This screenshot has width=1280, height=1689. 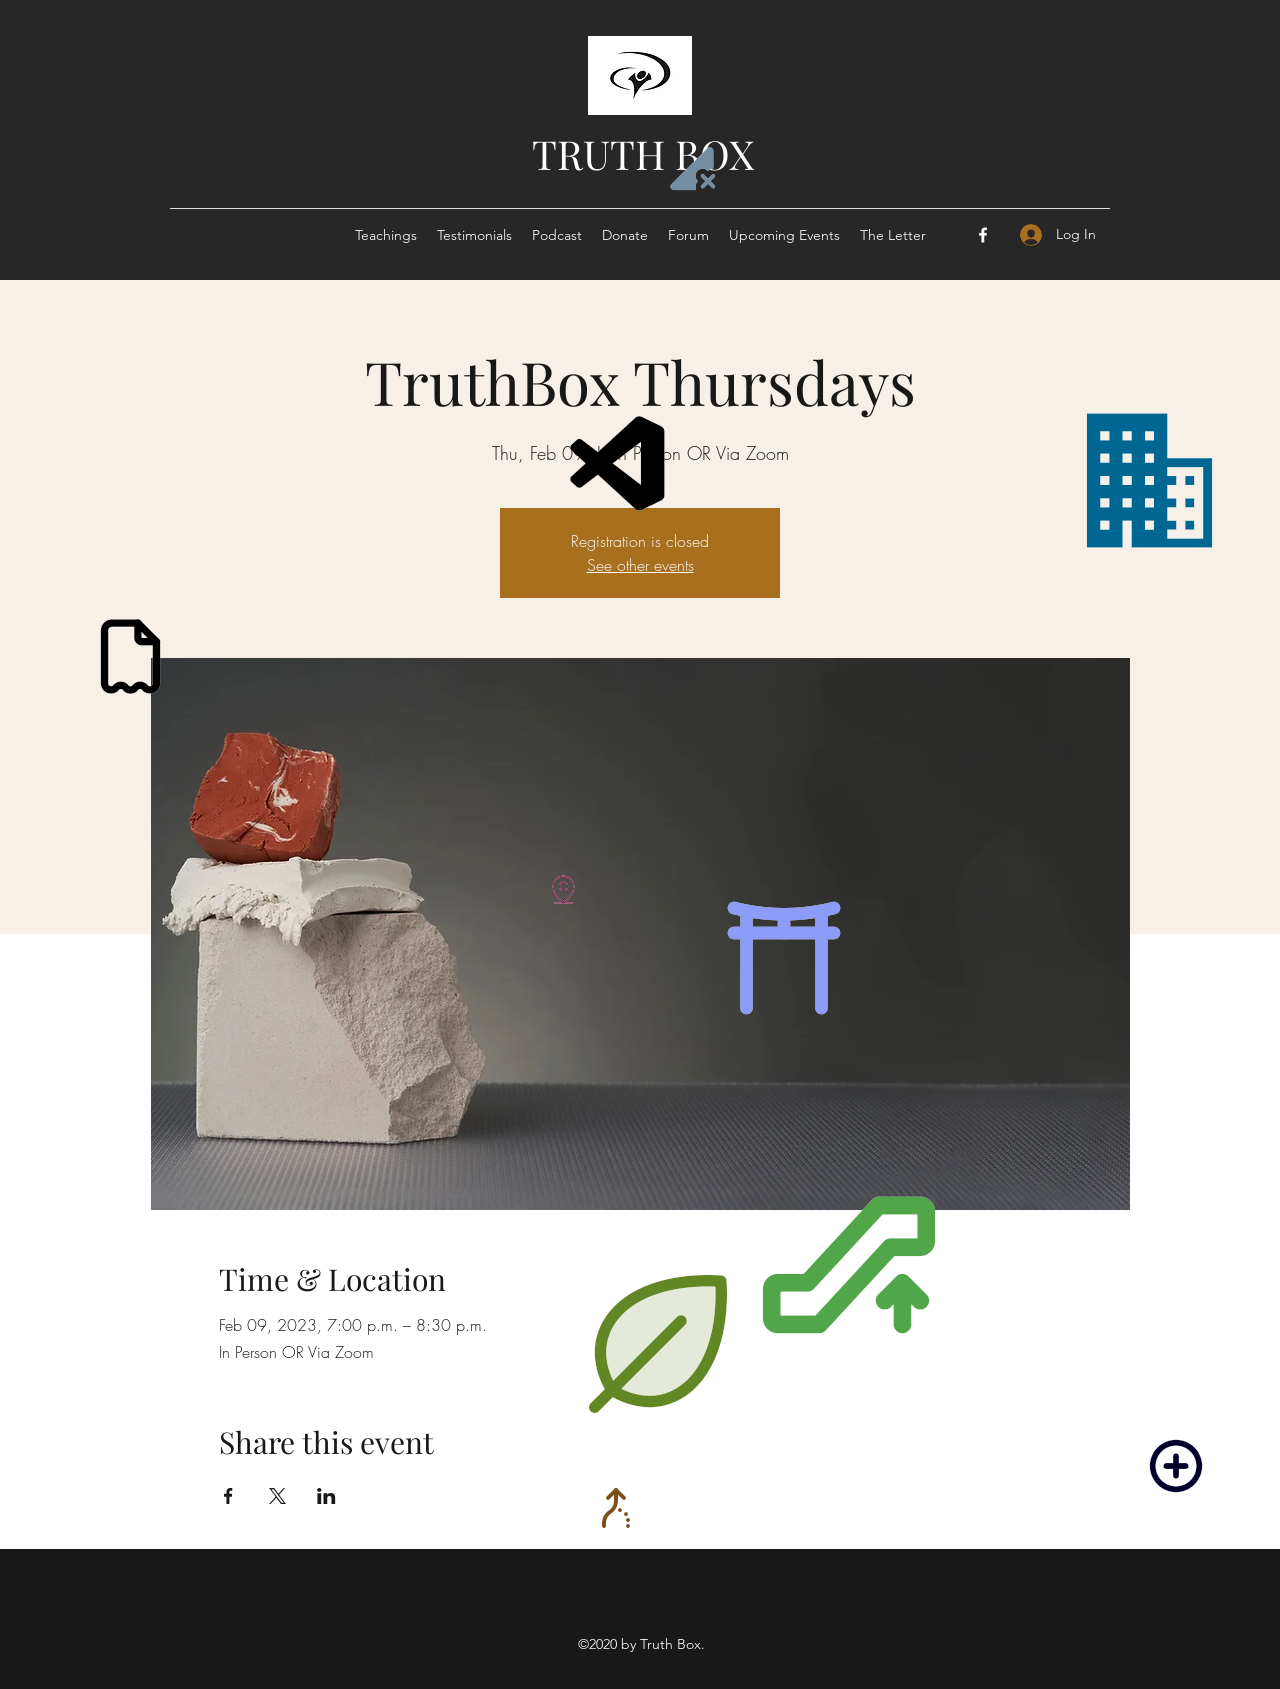 What do you see at coordinates (616, 1508) in the screenshot?
I see `merge content from right into main branch` at bounding box center [616, 1508].